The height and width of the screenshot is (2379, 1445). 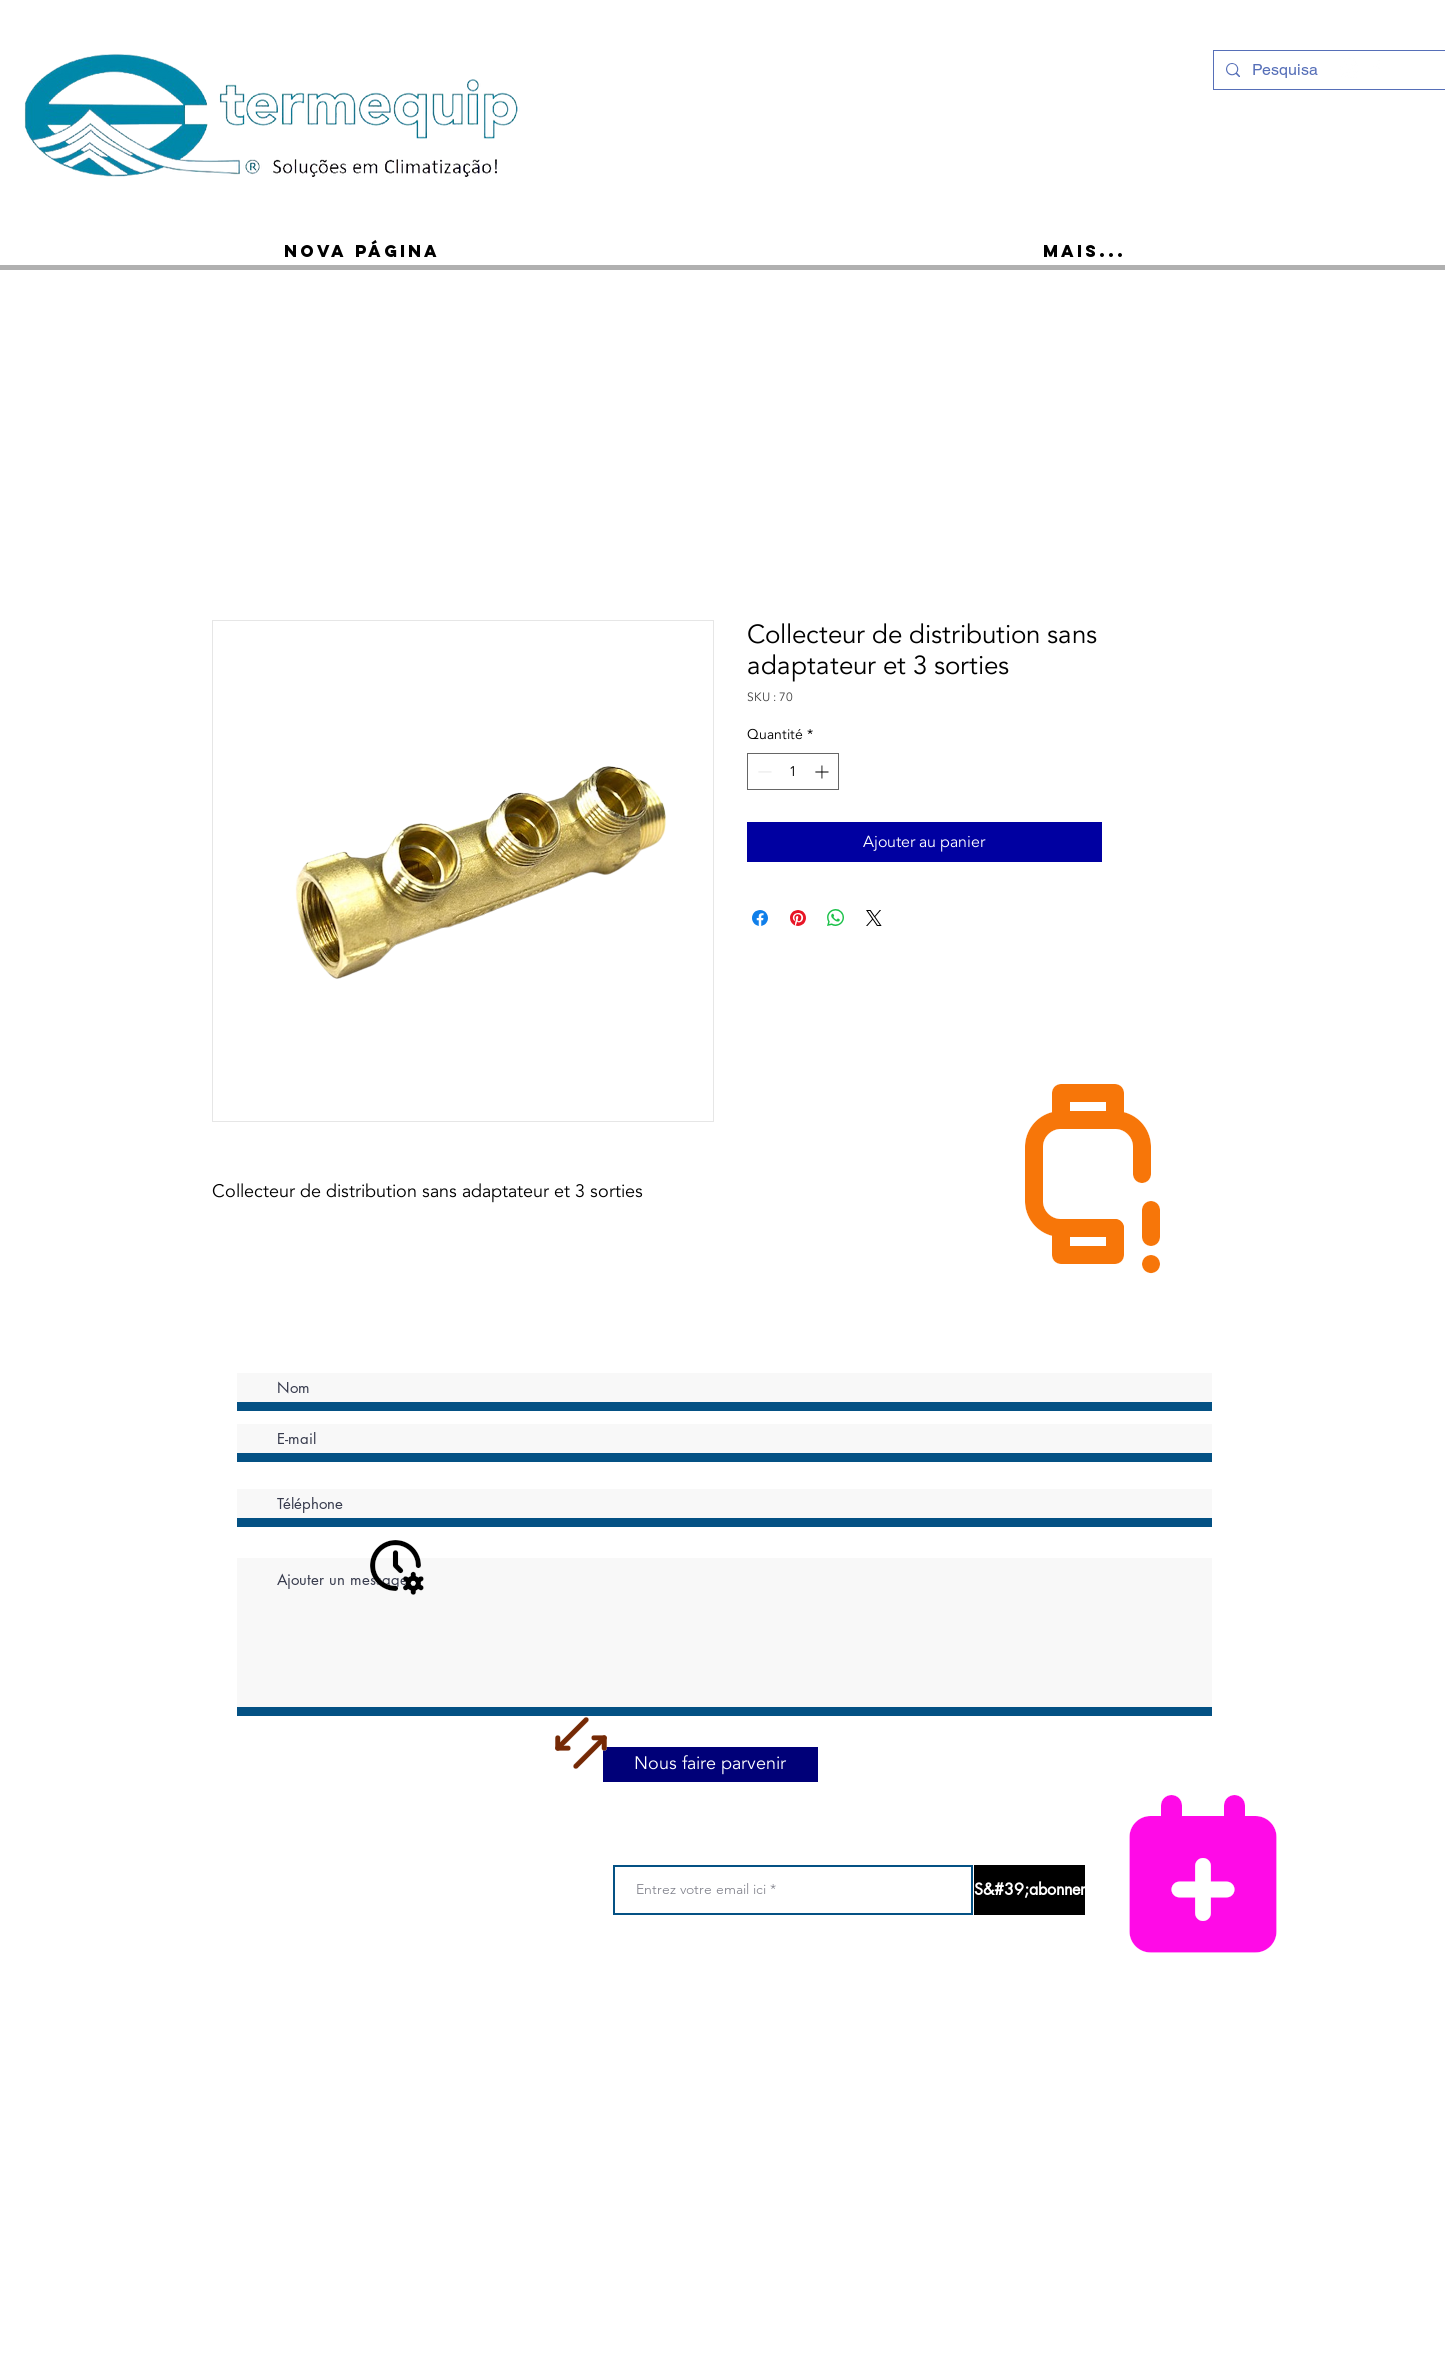 I want to click on add a new event to your calendar, so click(x=1203, y=1879).